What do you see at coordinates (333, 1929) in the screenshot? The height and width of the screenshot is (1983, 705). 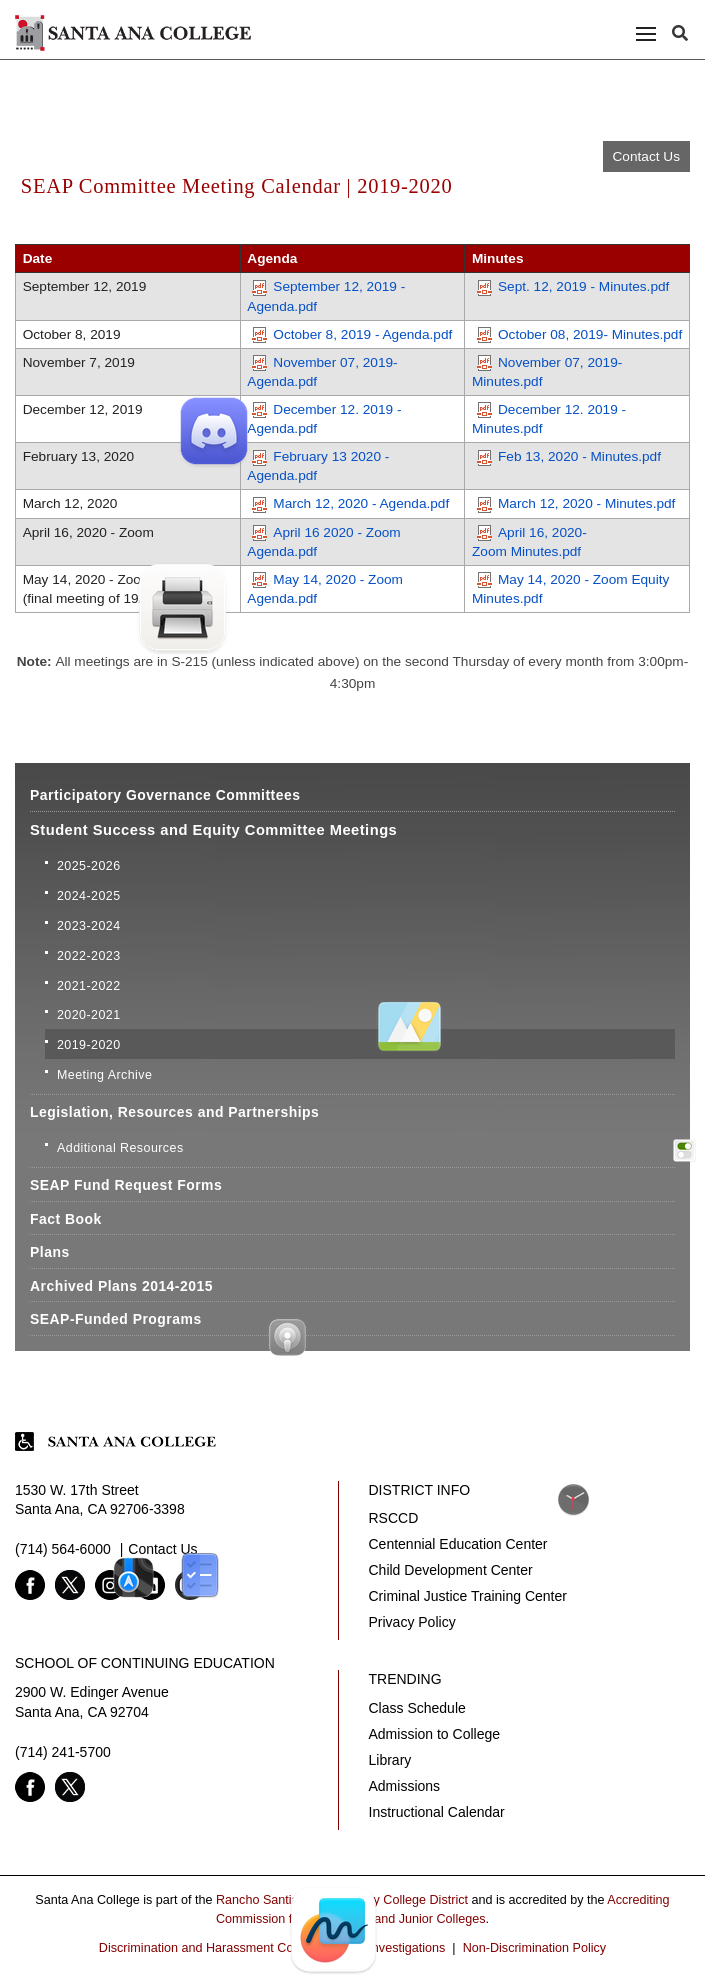 I see `open Apple Freeform app` at bounding box center [333, 1929].